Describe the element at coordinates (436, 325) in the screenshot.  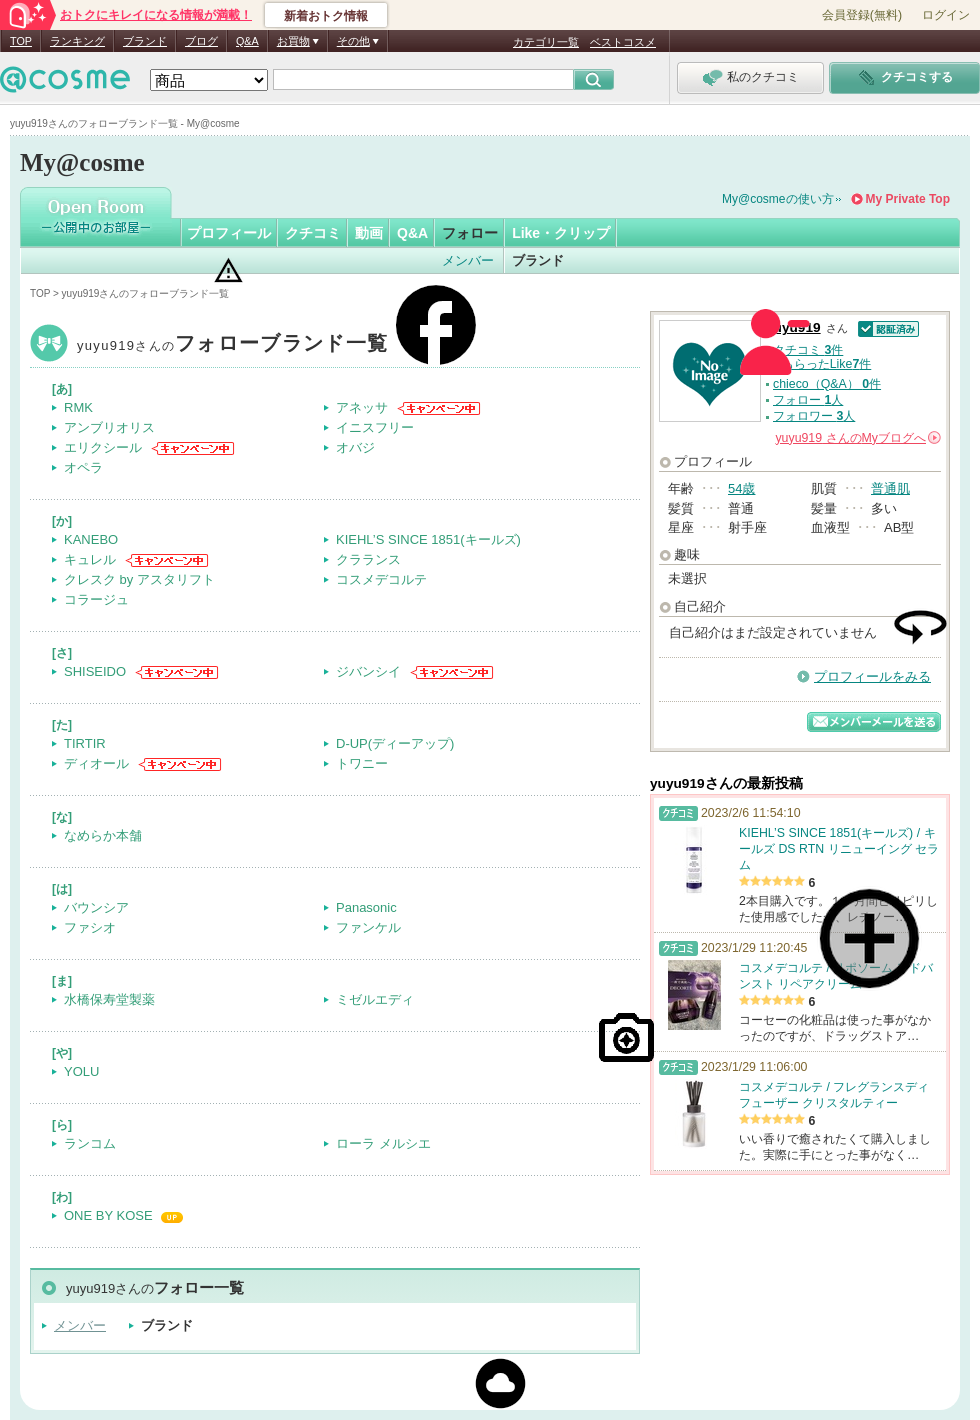
I see `open facebook app` at that location.